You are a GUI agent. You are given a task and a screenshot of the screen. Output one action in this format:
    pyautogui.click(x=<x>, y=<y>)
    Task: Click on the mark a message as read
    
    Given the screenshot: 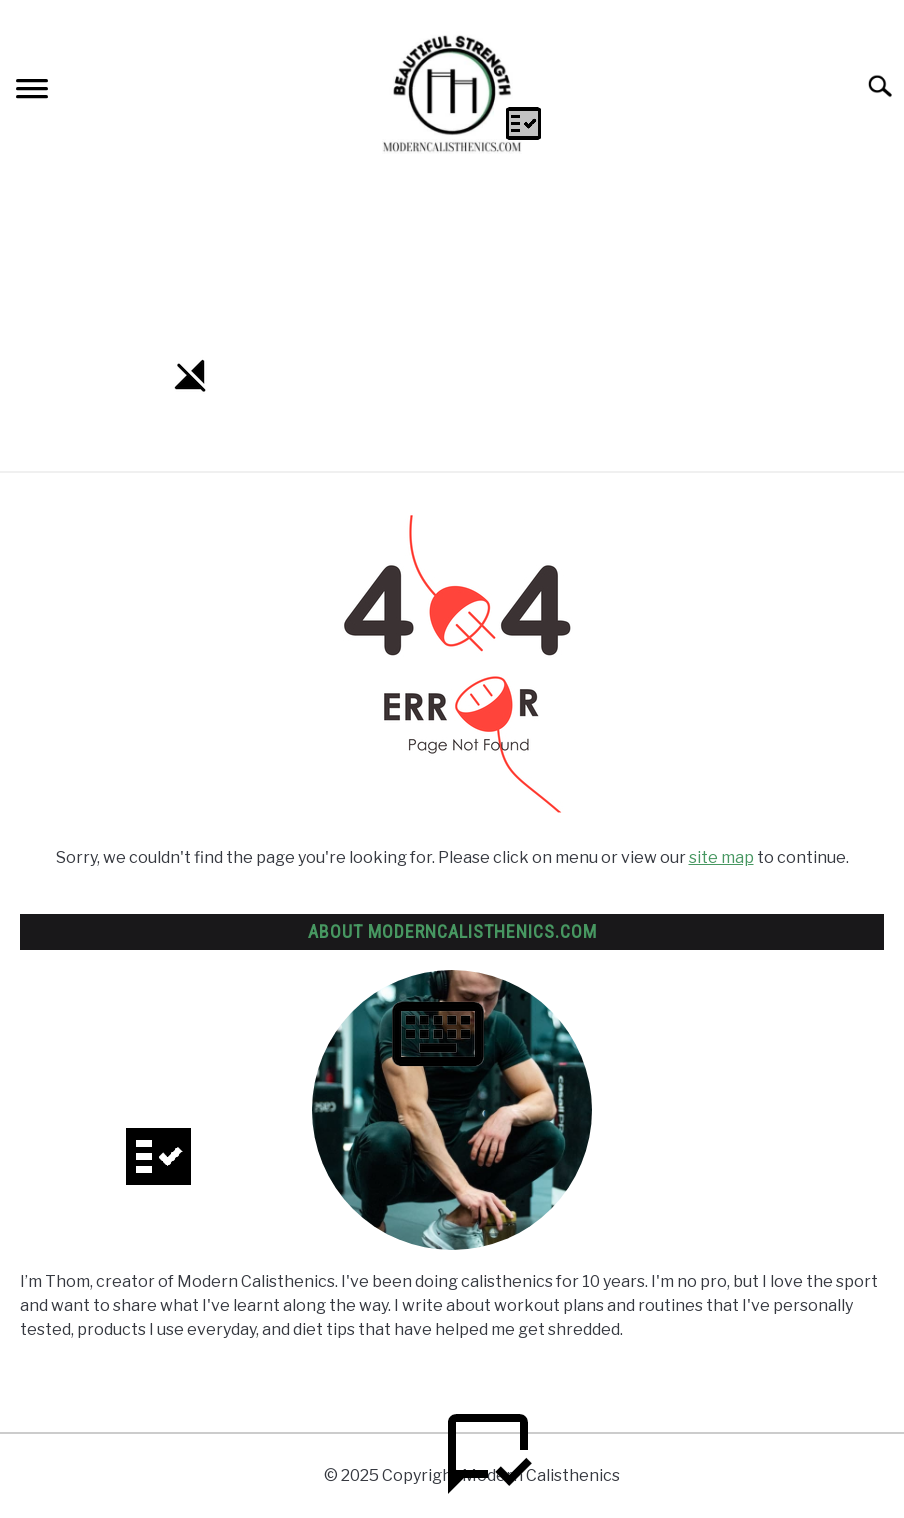 What is the action you would take?
    pyautogui.click(x=488, y=1454)
    